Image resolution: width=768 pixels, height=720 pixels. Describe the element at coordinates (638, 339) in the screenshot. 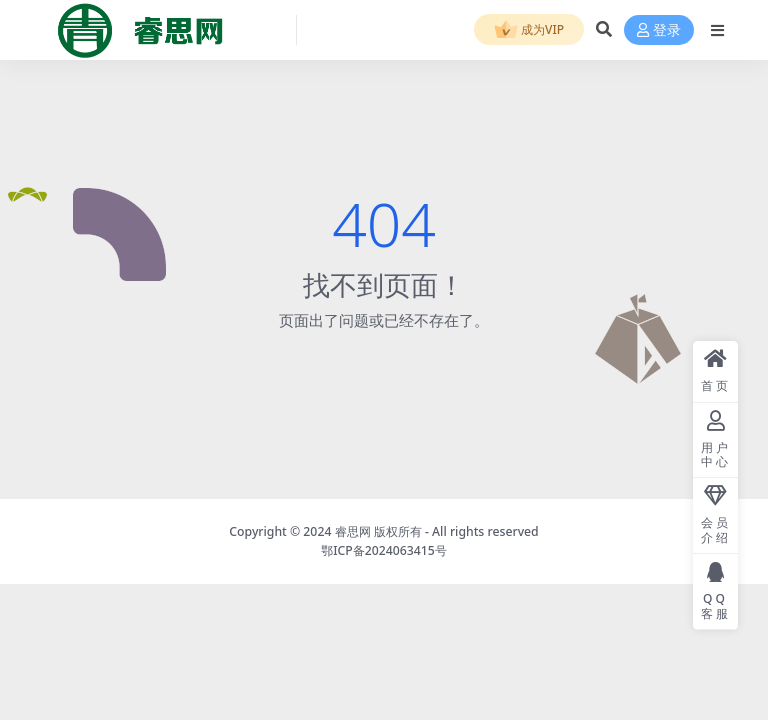

I see `asahi linux project logo` at that location.